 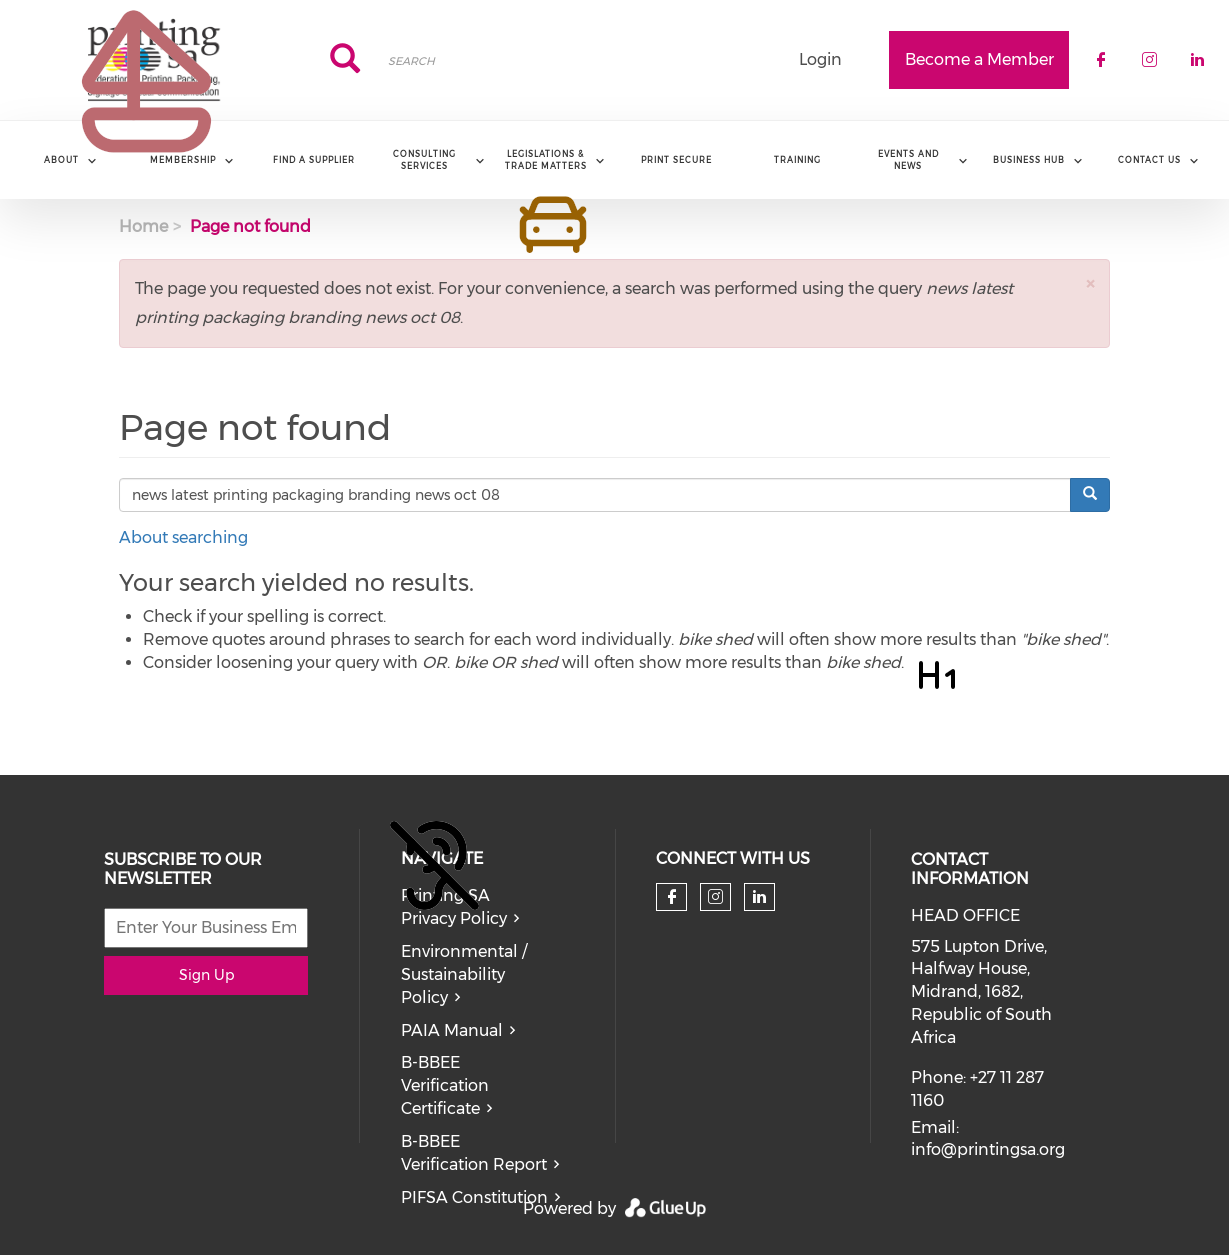 What do you see at coordinates (937, 675) in the screenshot?
I see `format text as a level 1 heading` at bounding box center [937, 675].